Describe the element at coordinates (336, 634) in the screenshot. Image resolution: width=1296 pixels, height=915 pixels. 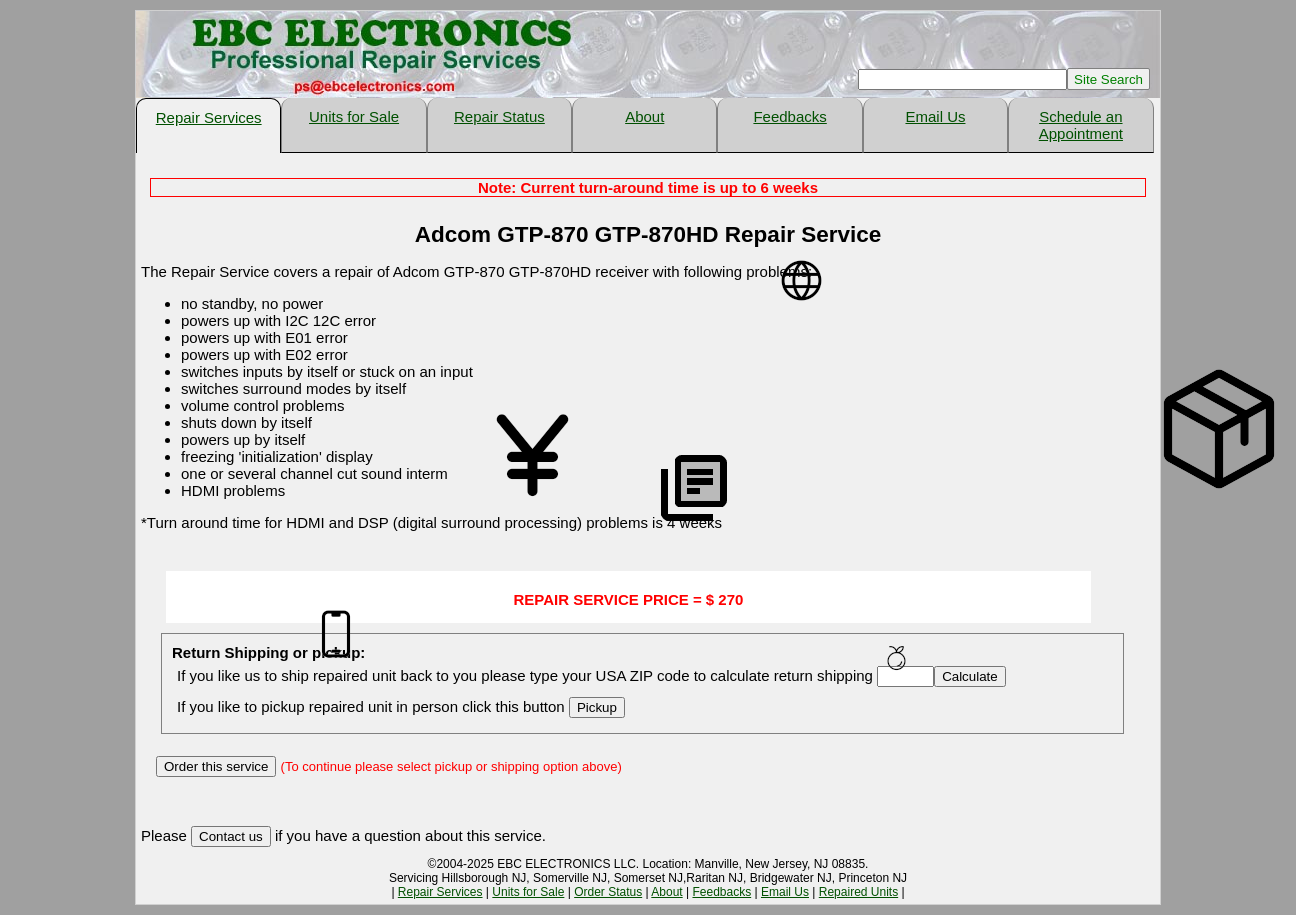
I see `access mobile device settings` at that location.